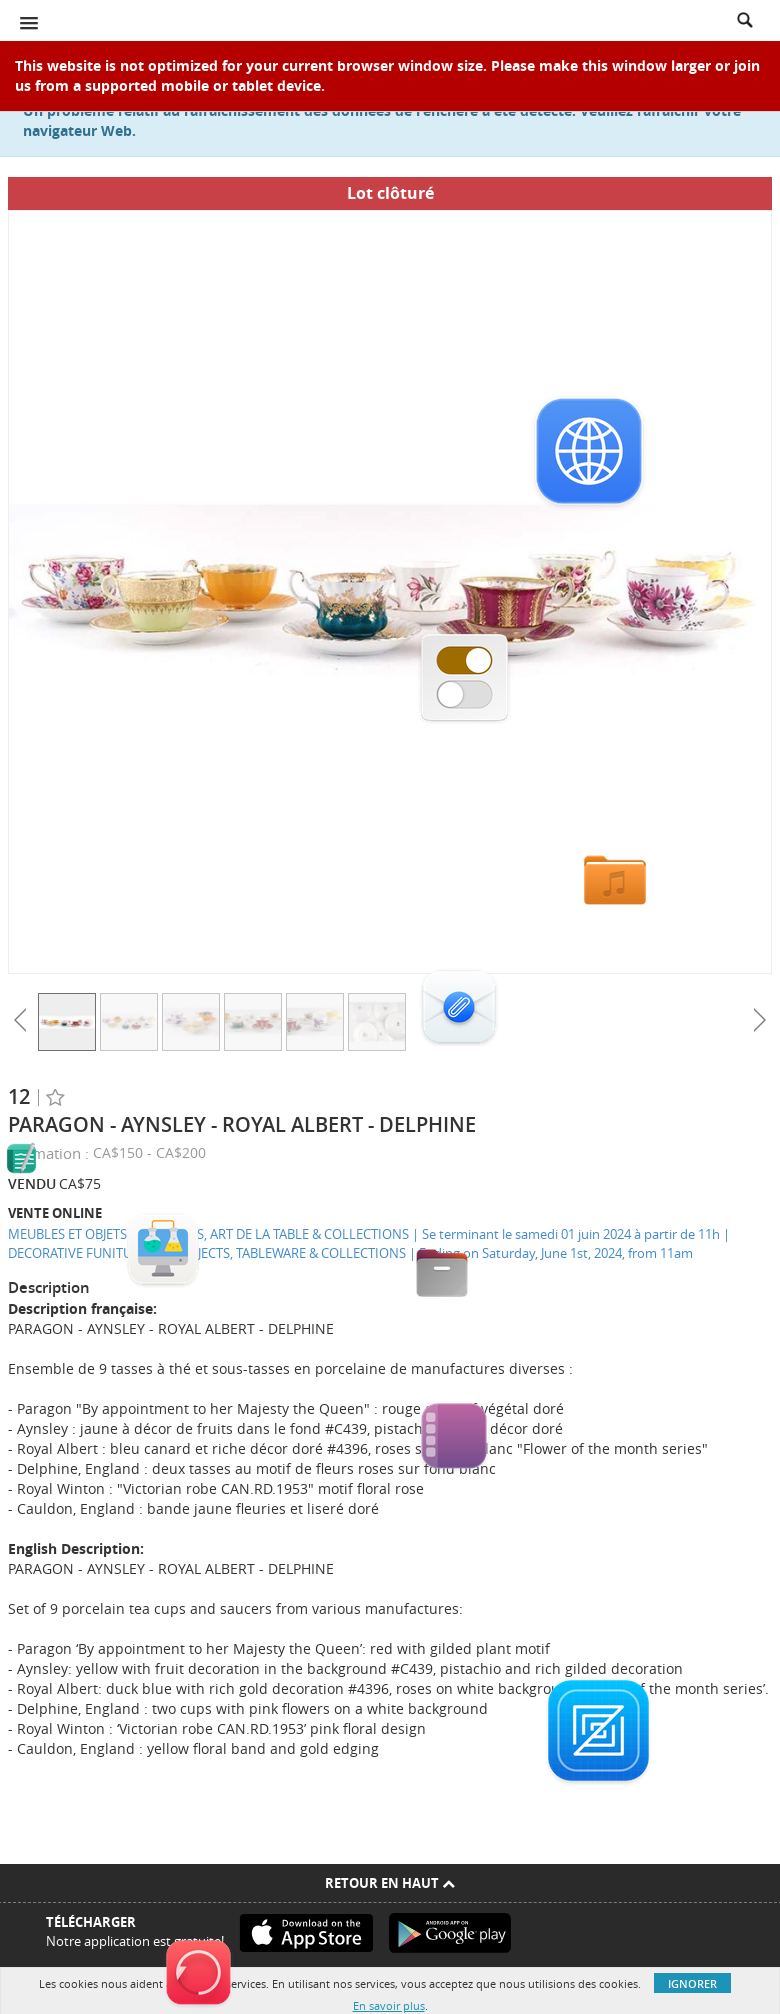  I want to click on access ubuntu panel preferences, so click(454, 1437).